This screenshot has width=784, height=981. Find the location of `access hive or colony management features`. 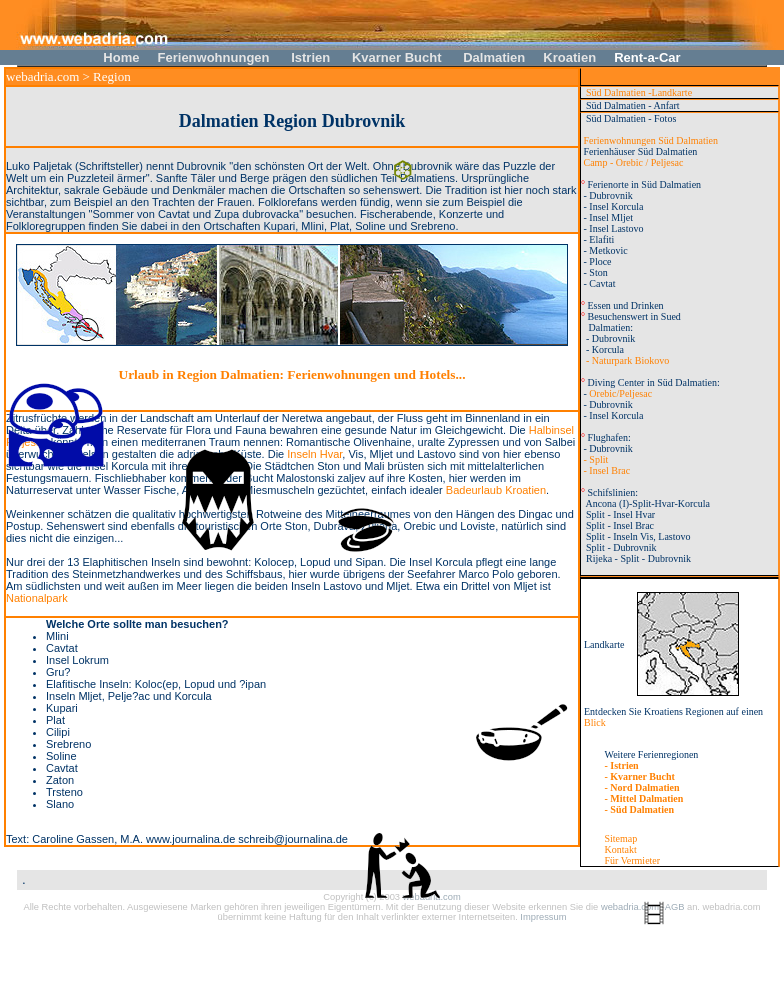

access hive or colony management features is located at coordinates (403, 170).